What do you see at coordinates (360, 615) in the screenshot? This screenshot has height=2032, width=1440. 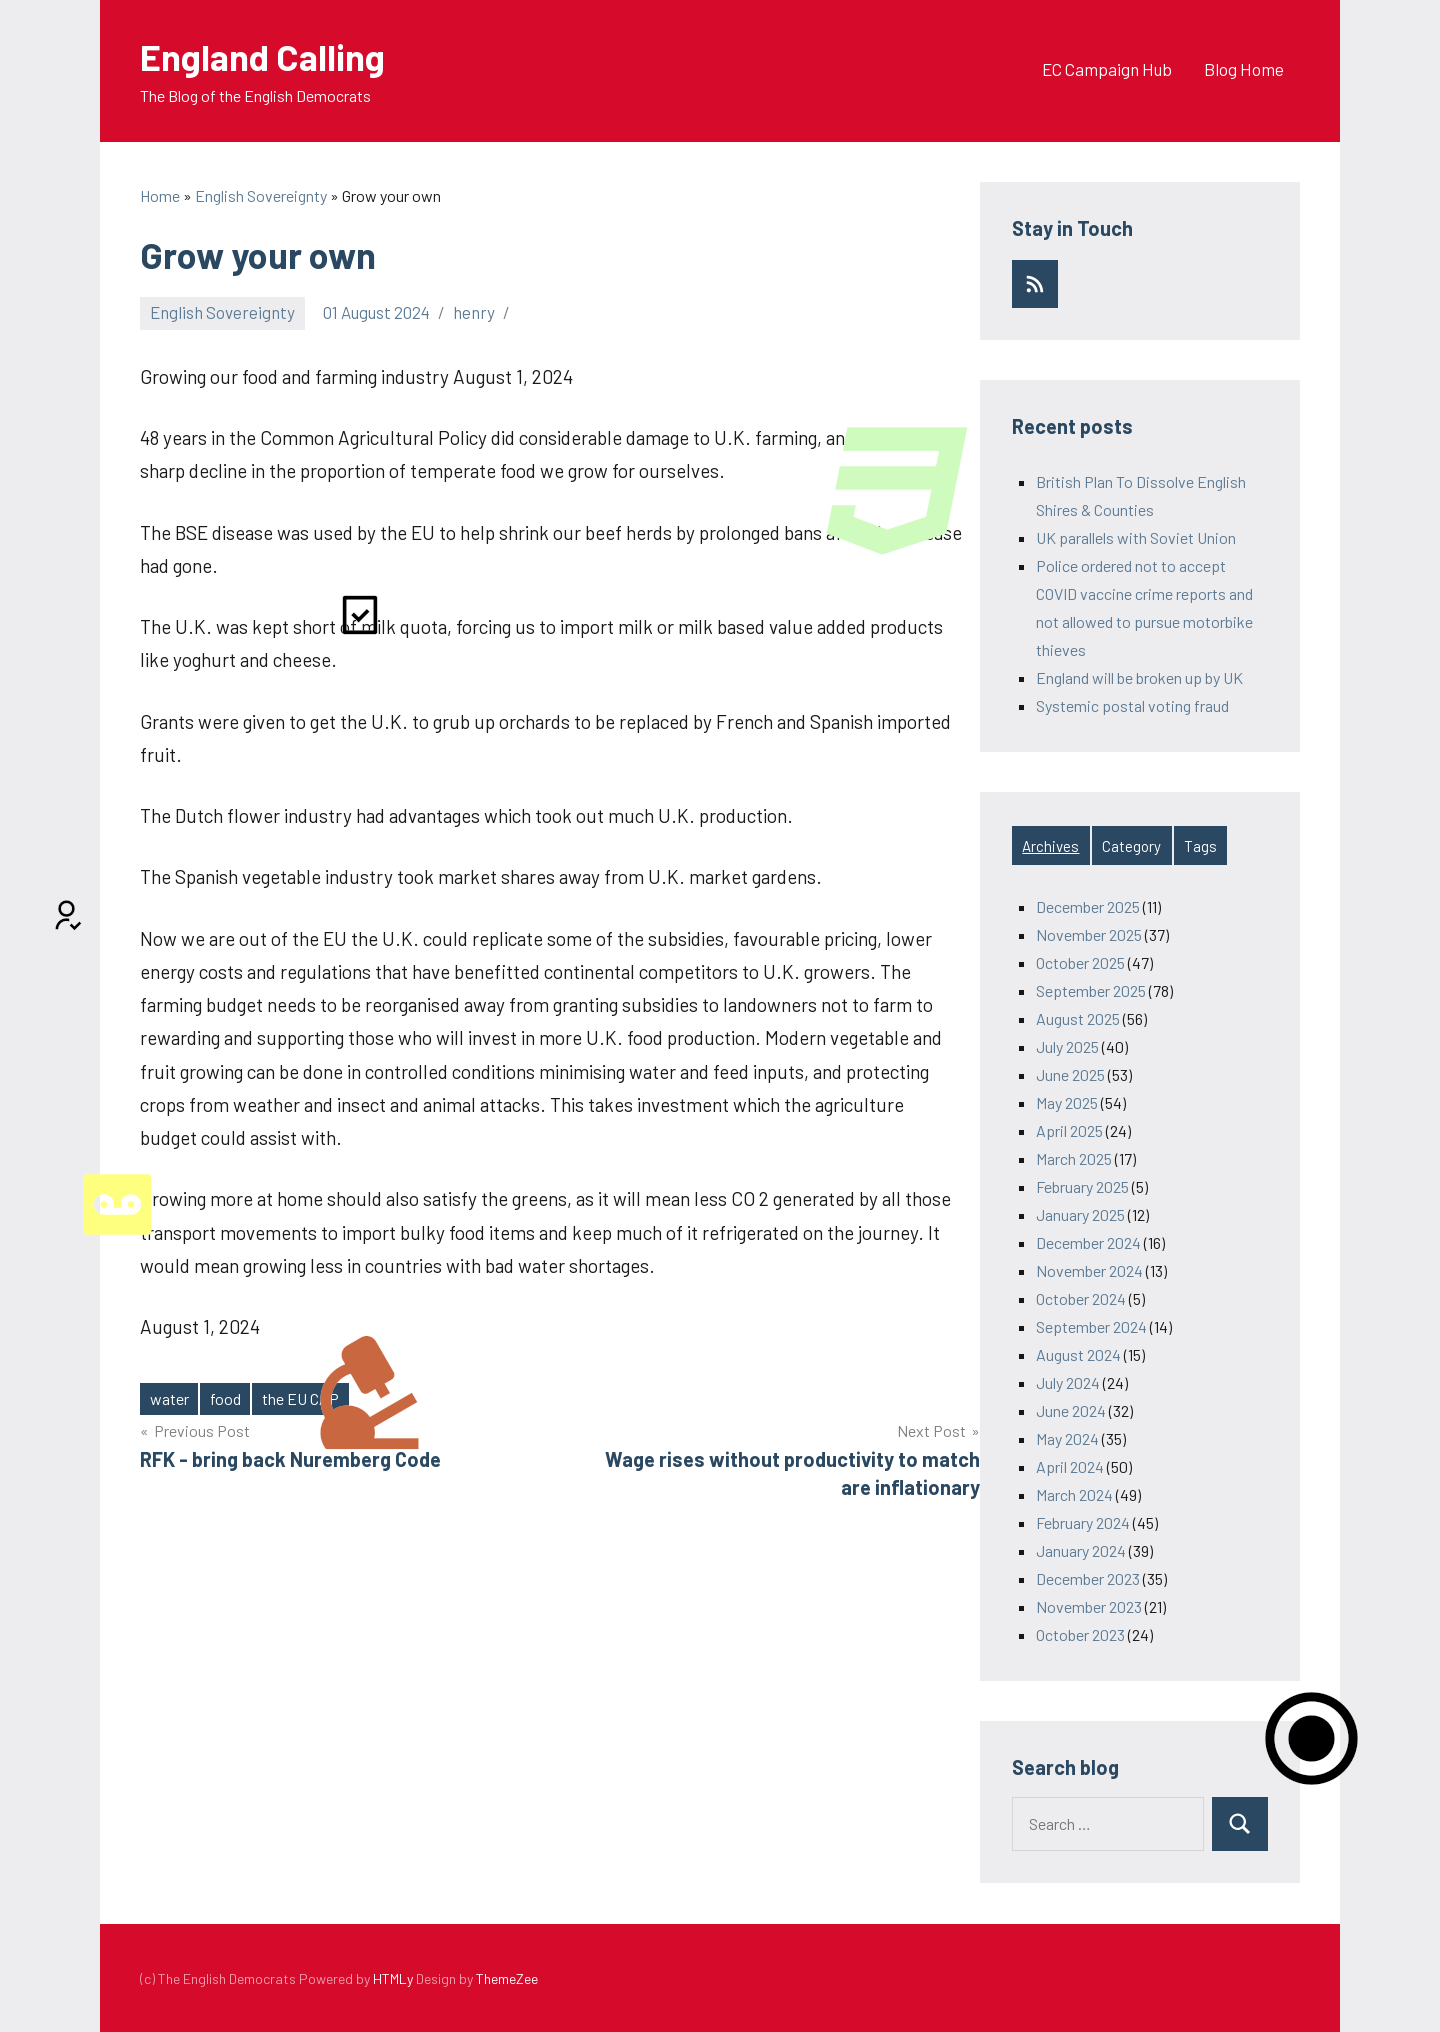 I see `mark task as complete` at bounding box center [360, 615].